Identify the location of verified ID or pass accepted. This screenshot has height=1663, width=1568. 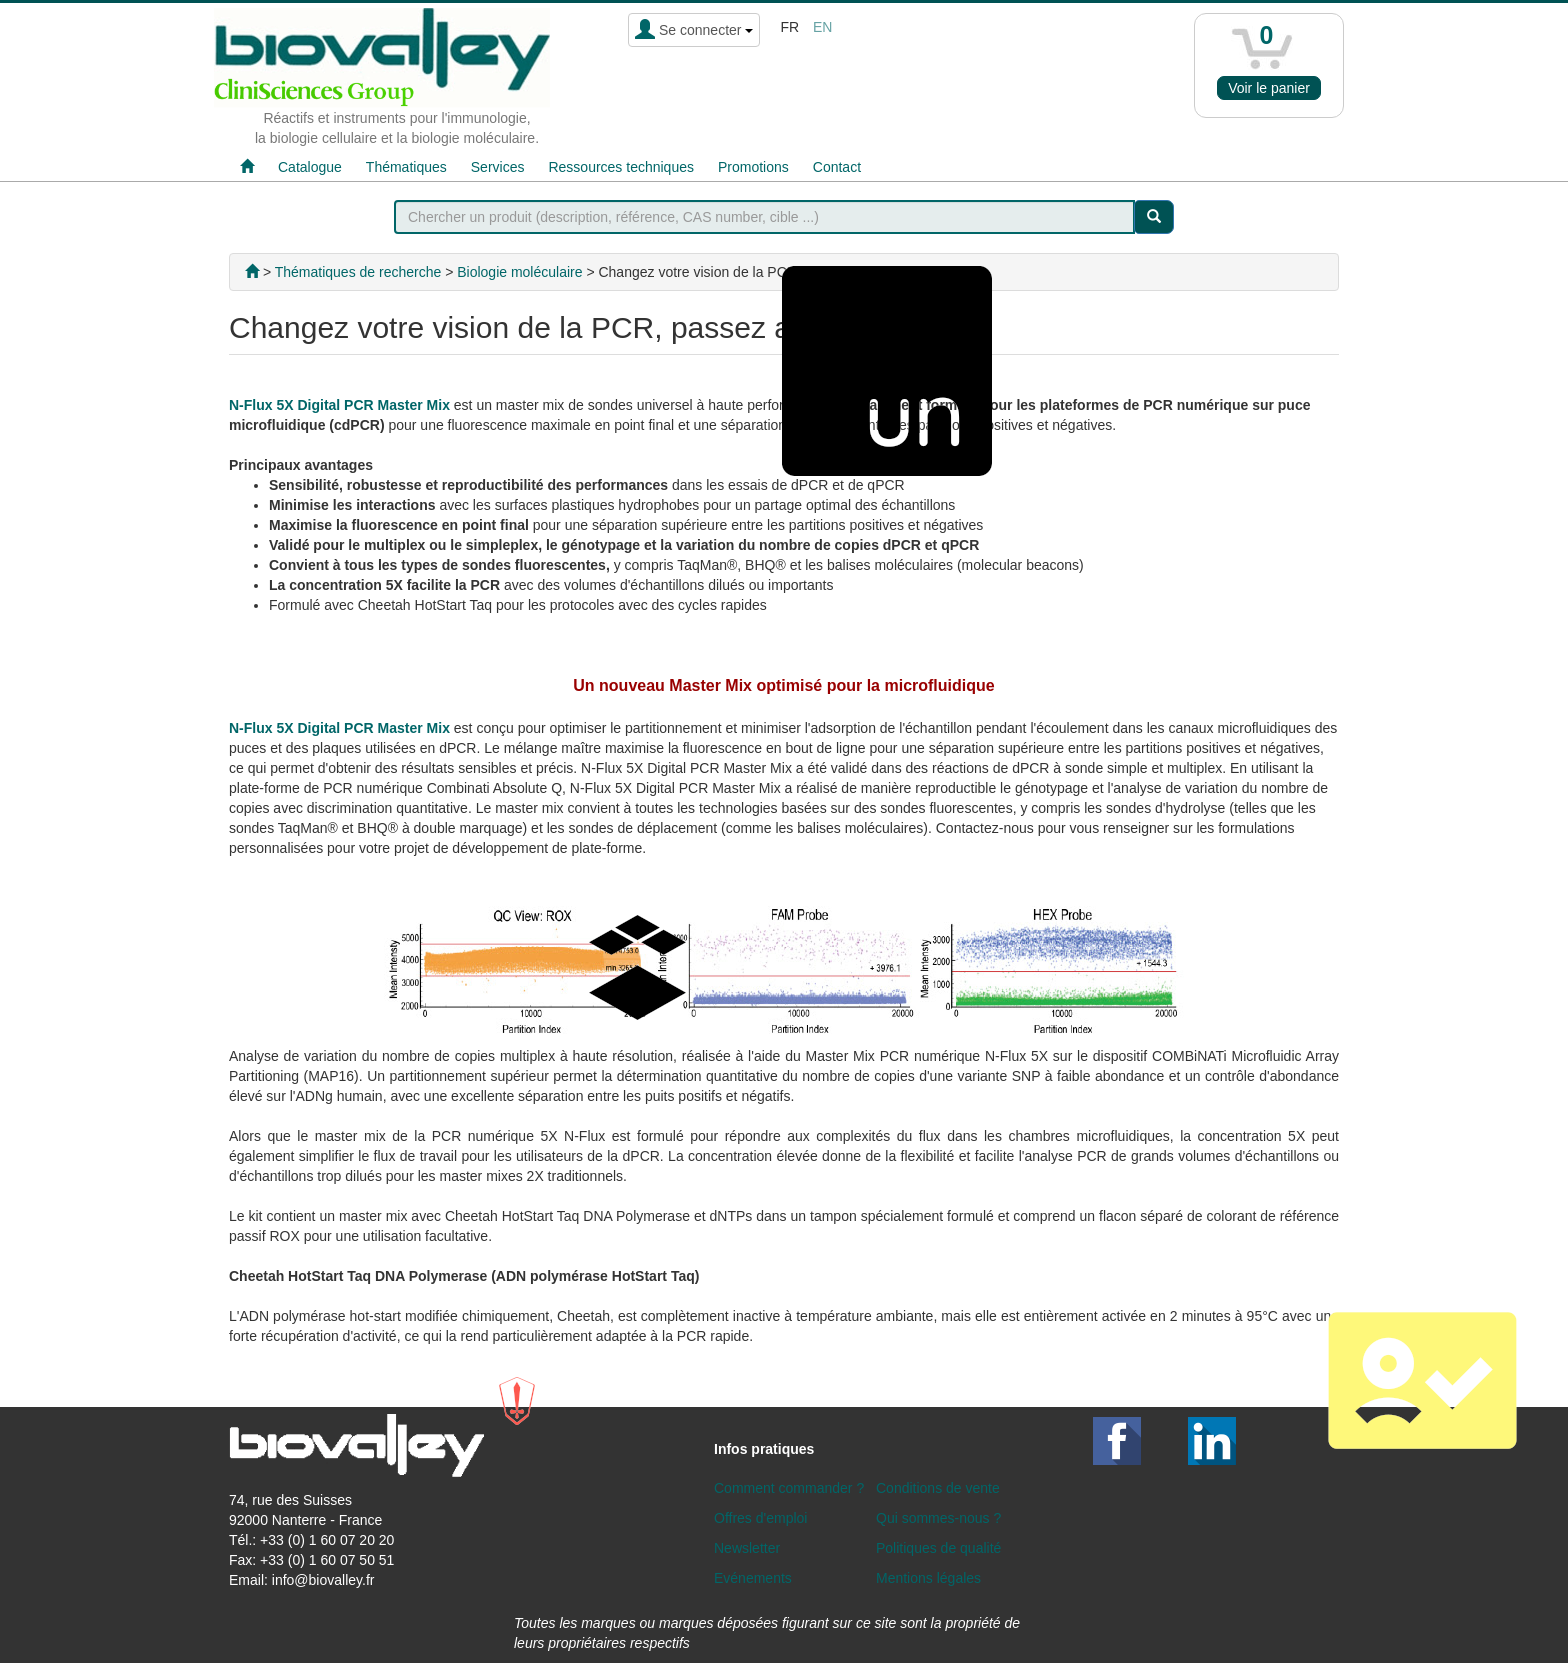
(1422, 1380).